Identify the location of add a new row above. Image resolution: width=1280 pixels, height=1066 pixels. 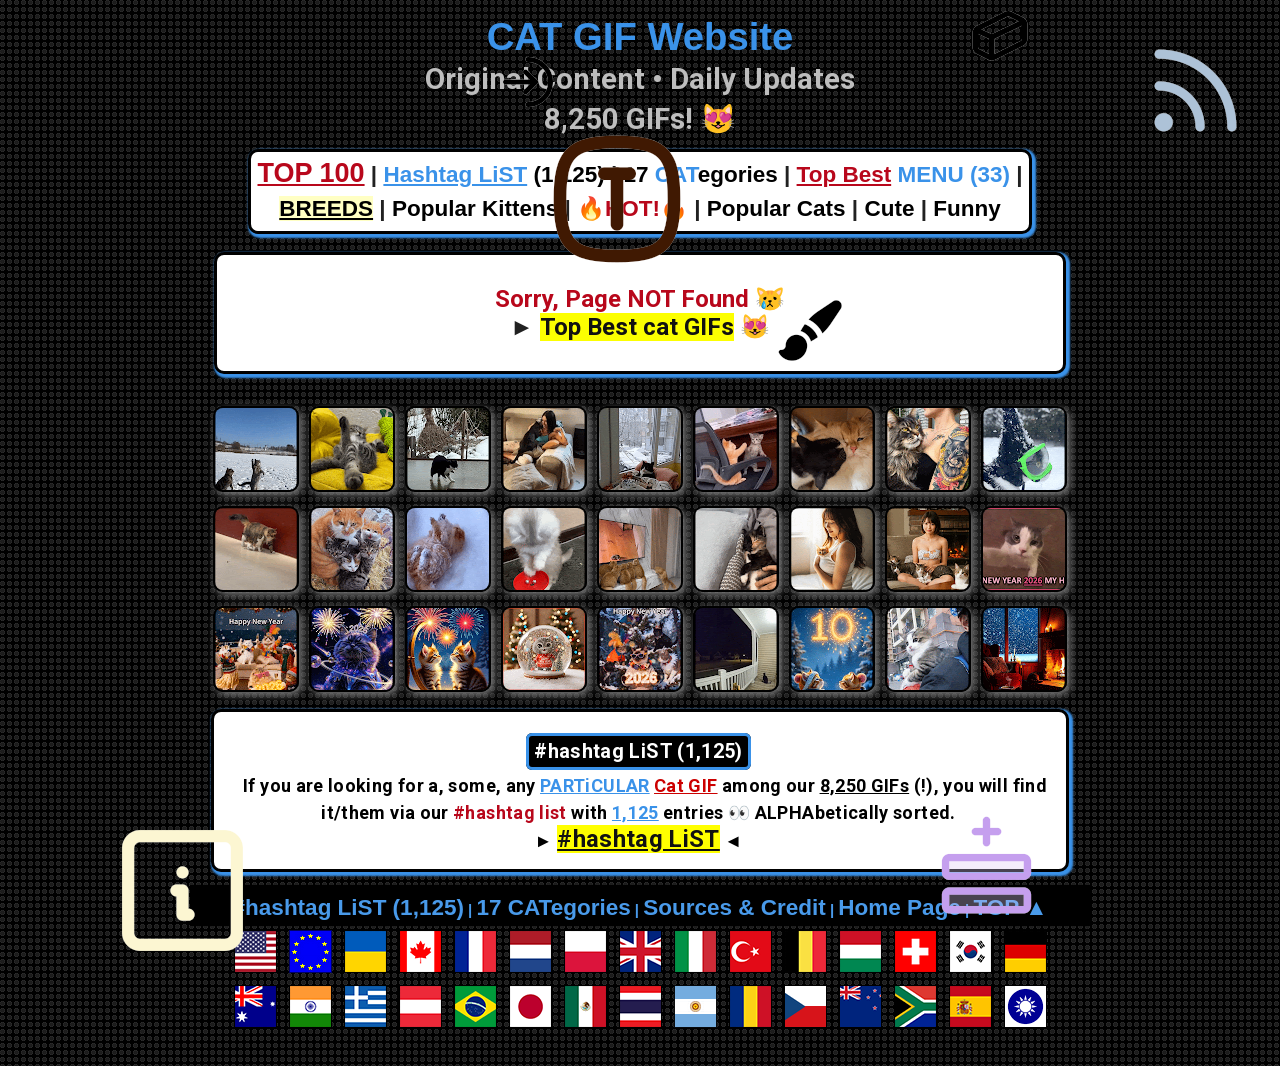
(986, 872).